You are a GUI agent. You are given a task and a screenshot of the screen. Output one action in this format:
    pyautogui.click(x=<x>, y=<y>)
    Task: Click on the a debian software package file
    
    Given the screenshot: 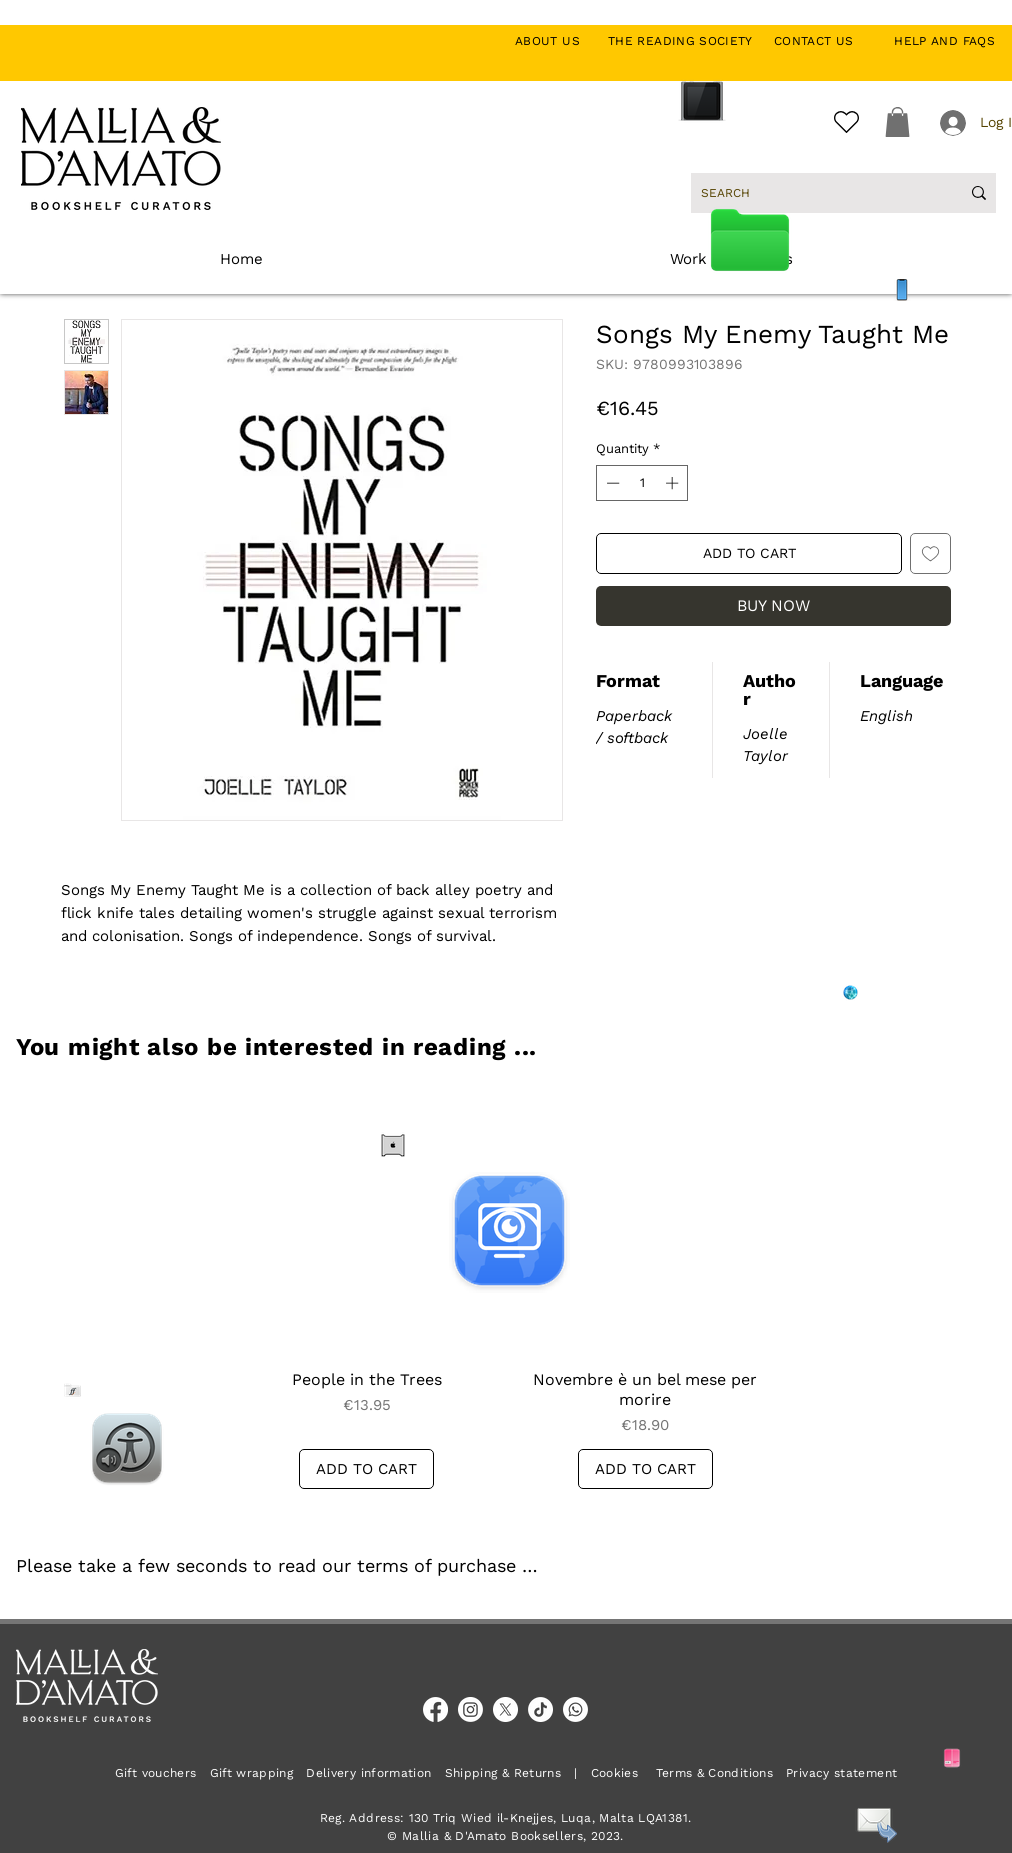 What is the action you would take?
    pyautogui.click(x=952, y=1758)
    